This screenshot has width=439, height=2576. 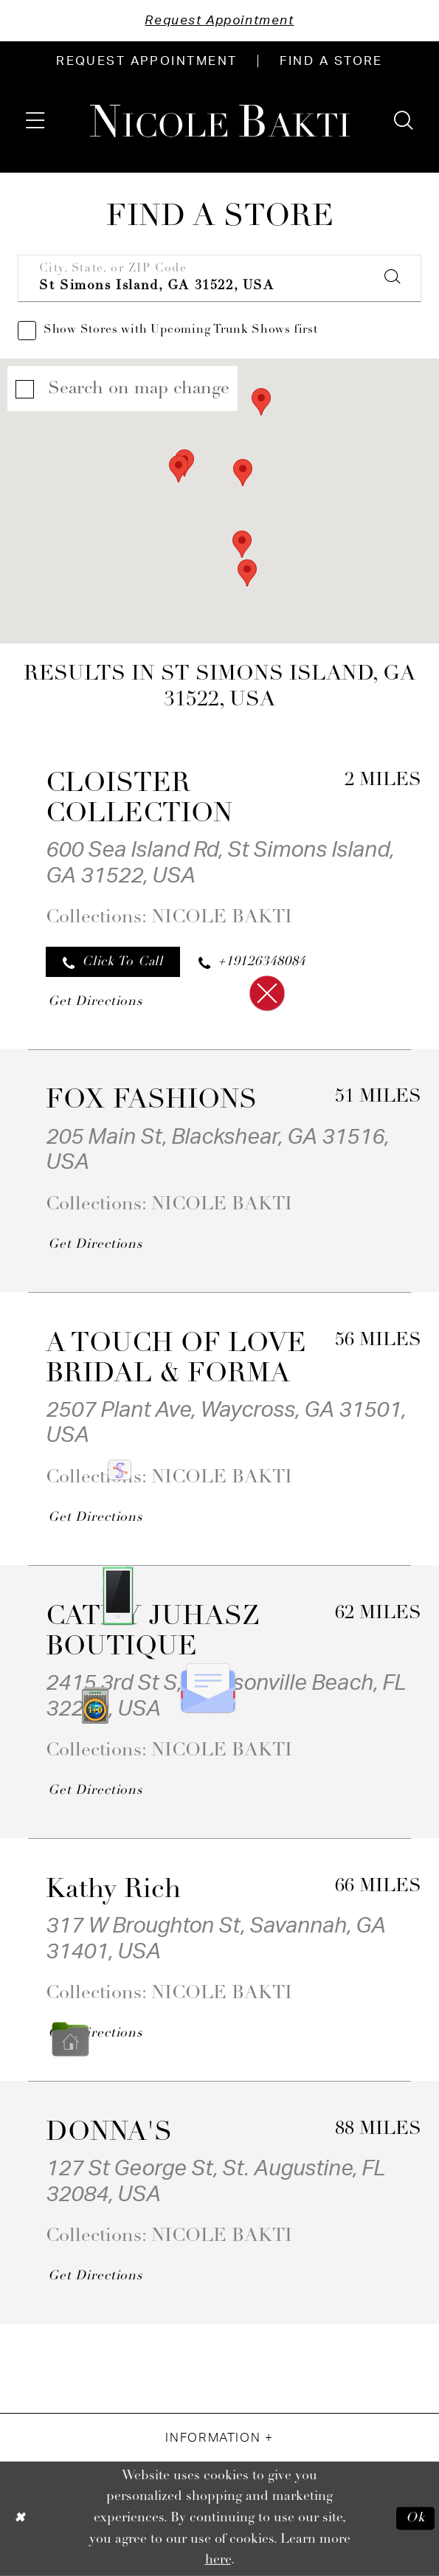 I want to click on configure RAID 10 storage array settings, so click(x=95, y=1705).